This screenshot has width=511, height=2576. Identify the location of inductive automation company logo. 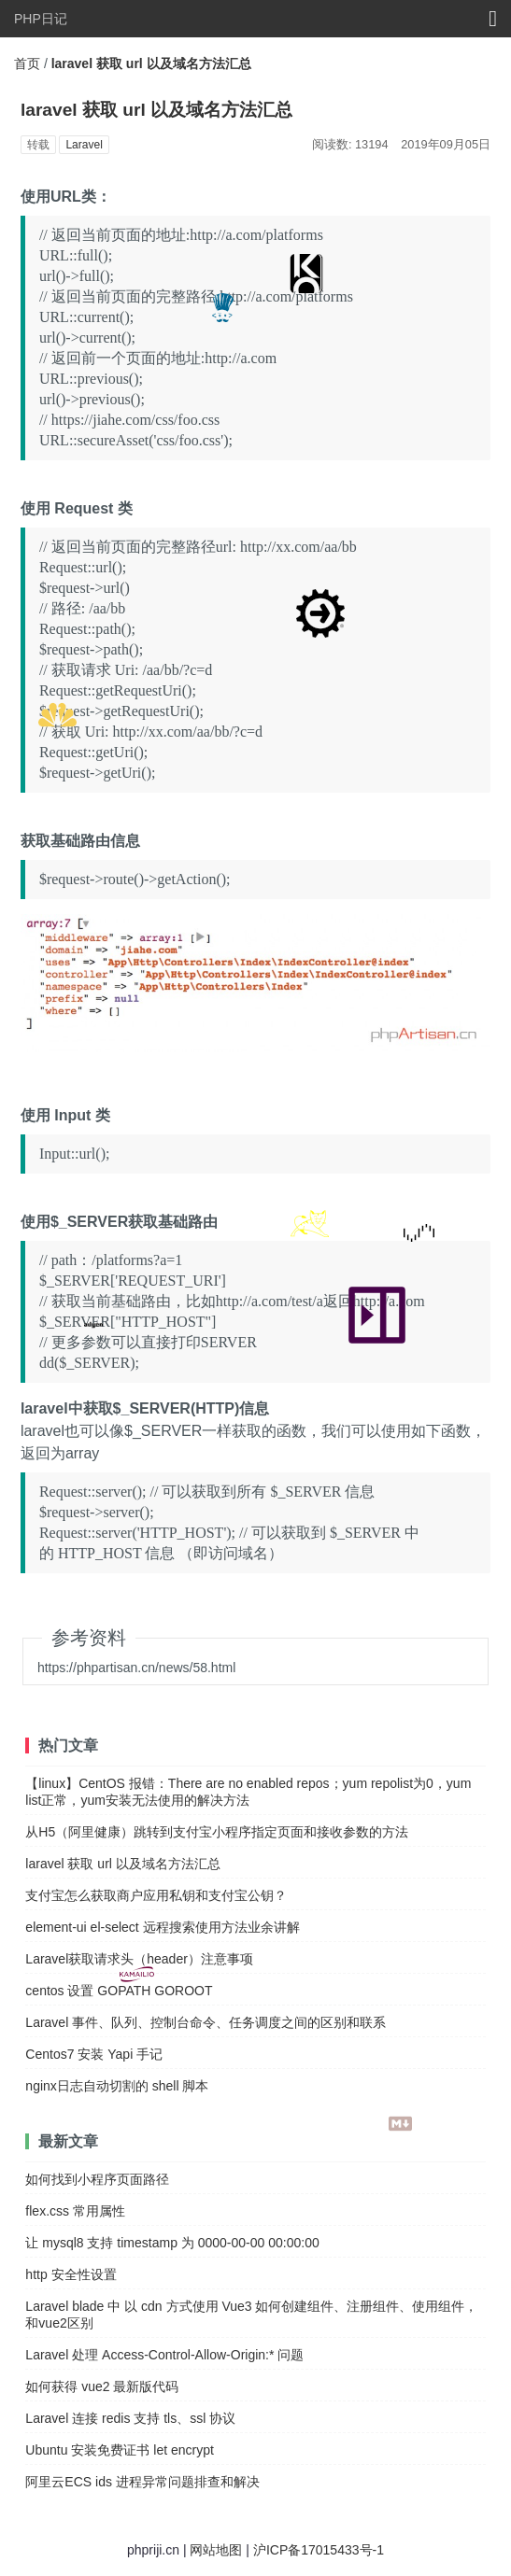
(320, 613).